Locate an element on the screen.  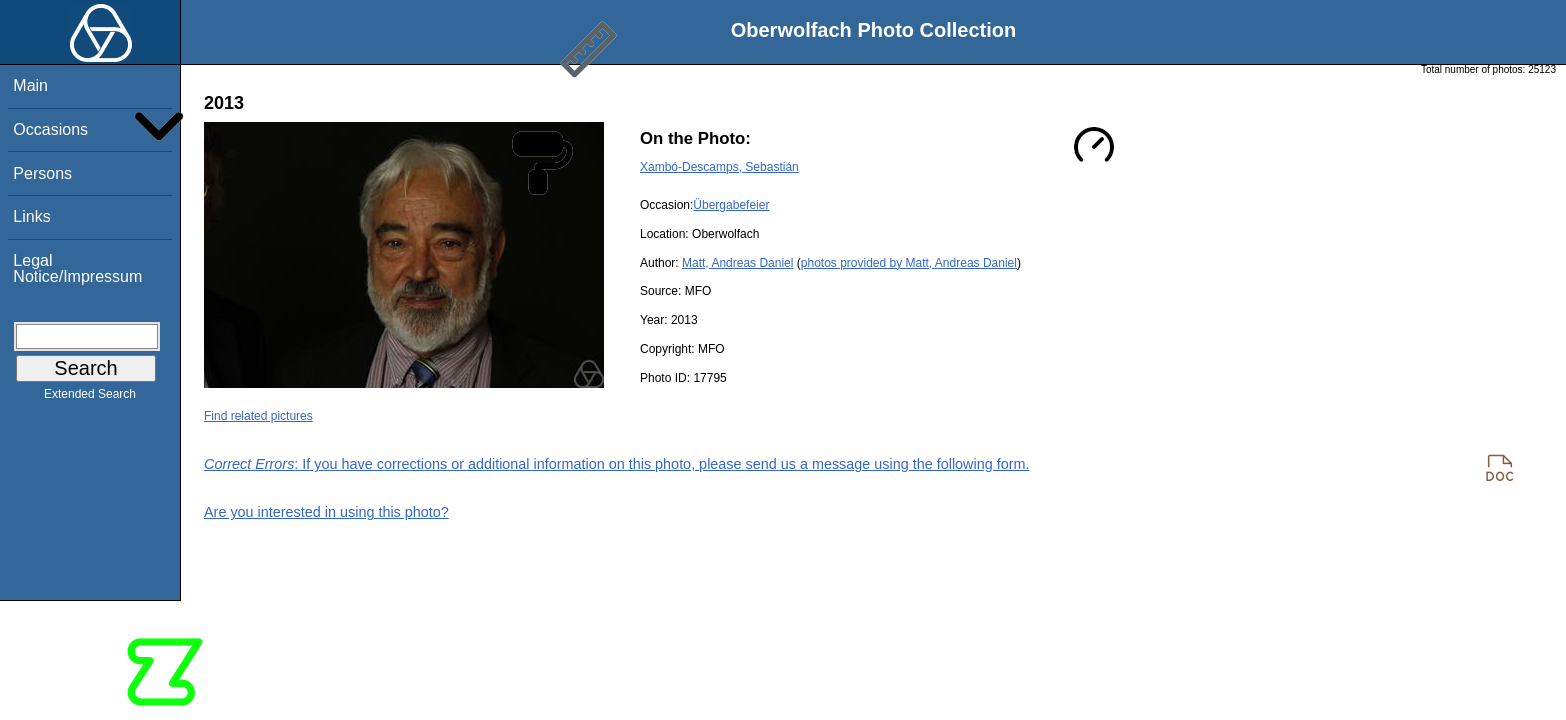
expand a collapsed section or menu is located at coordinates (159, 125).